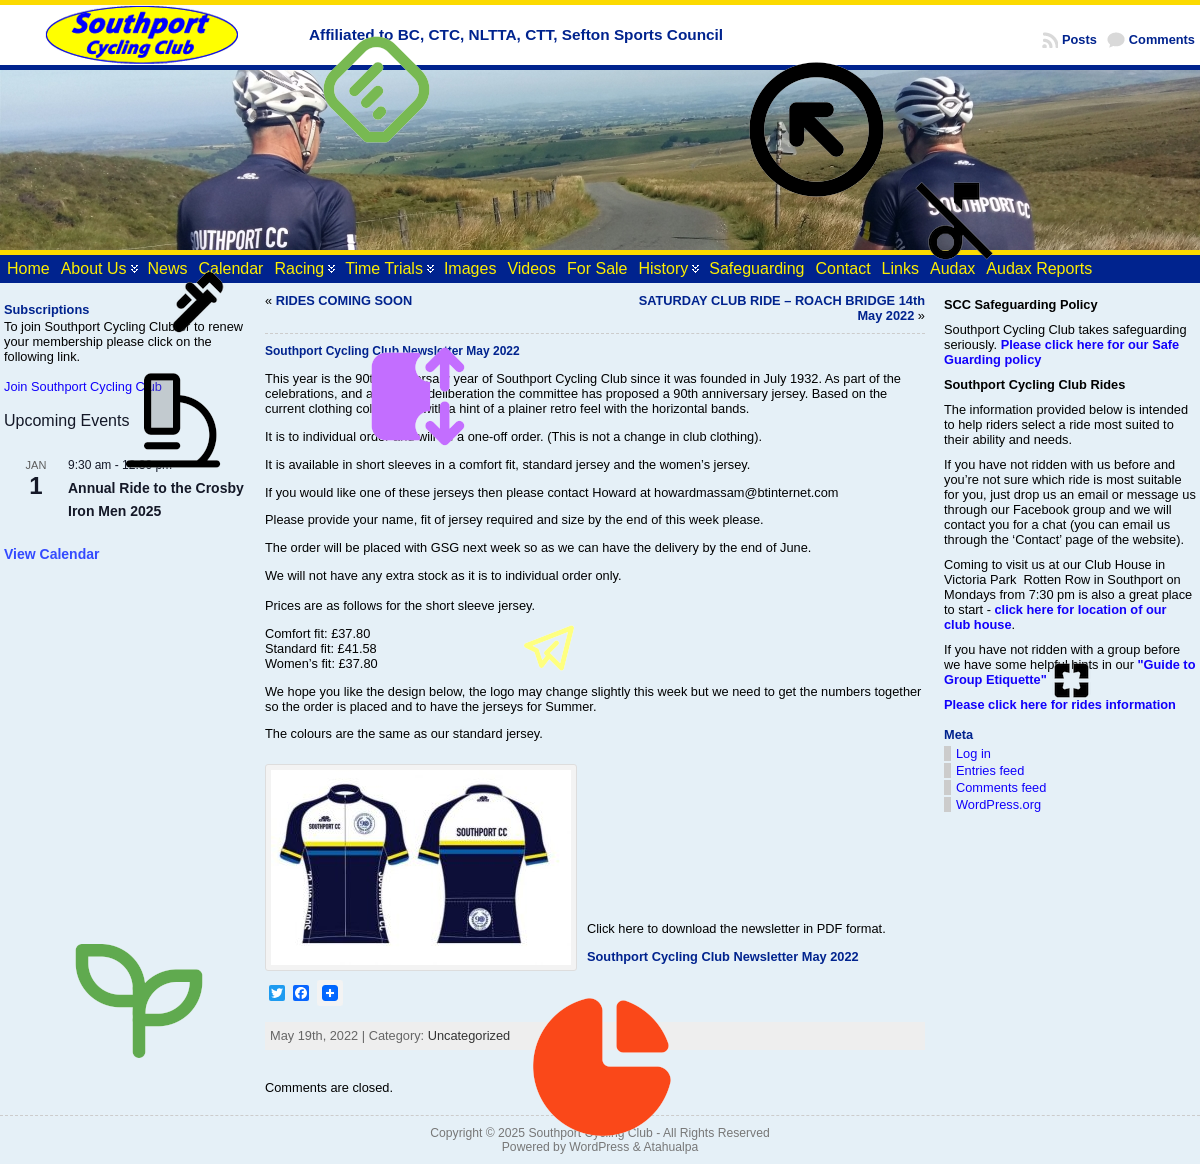  Describe the element at coordinates (1071, 680) in the screenshot. I see `access pages or documents` at that location.